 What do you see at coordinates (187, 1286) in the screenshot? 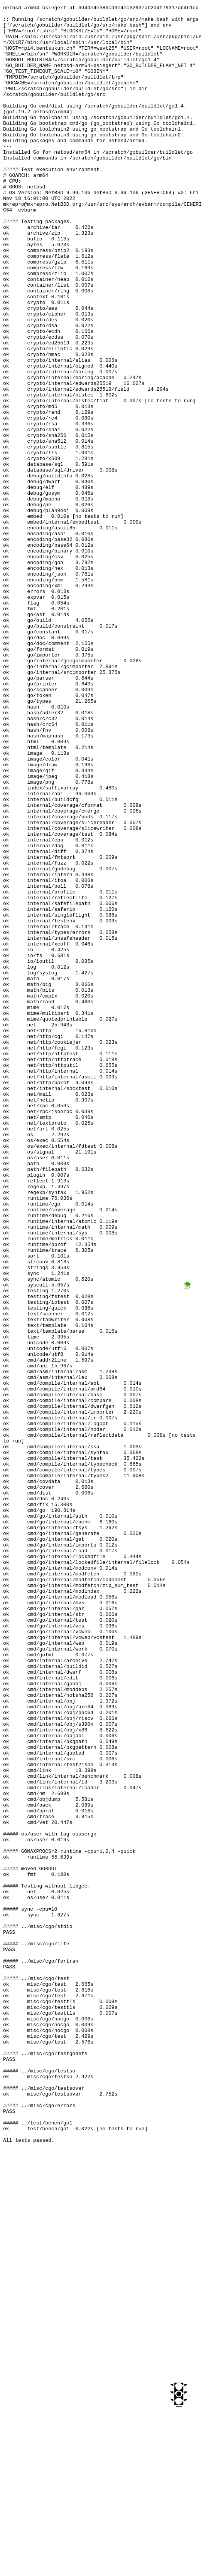
I see `indicates slime or goo element in a game` at bounding box center [187, 1286].